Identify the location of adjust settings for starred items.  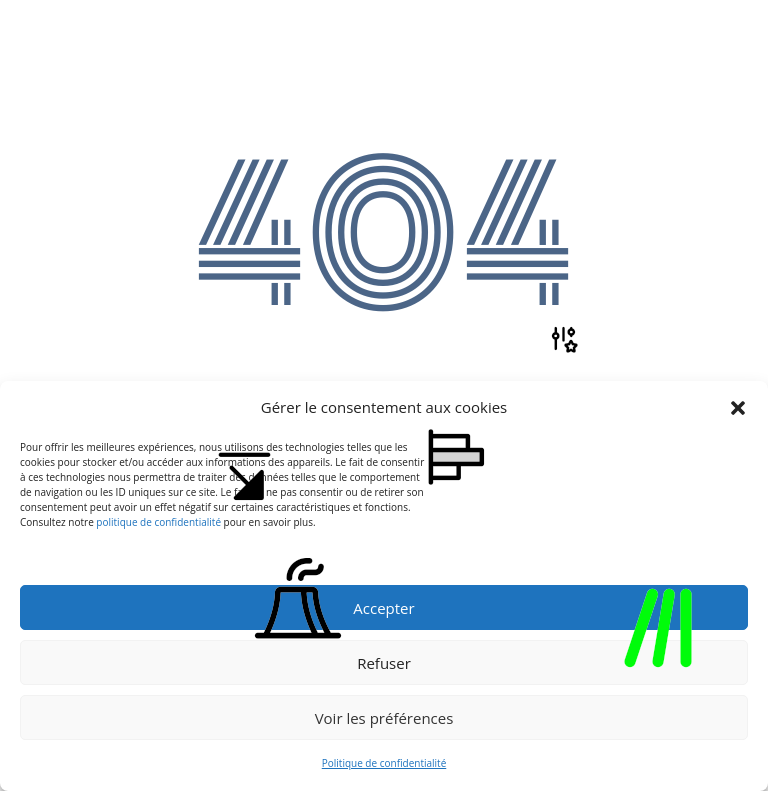
(563, 338).